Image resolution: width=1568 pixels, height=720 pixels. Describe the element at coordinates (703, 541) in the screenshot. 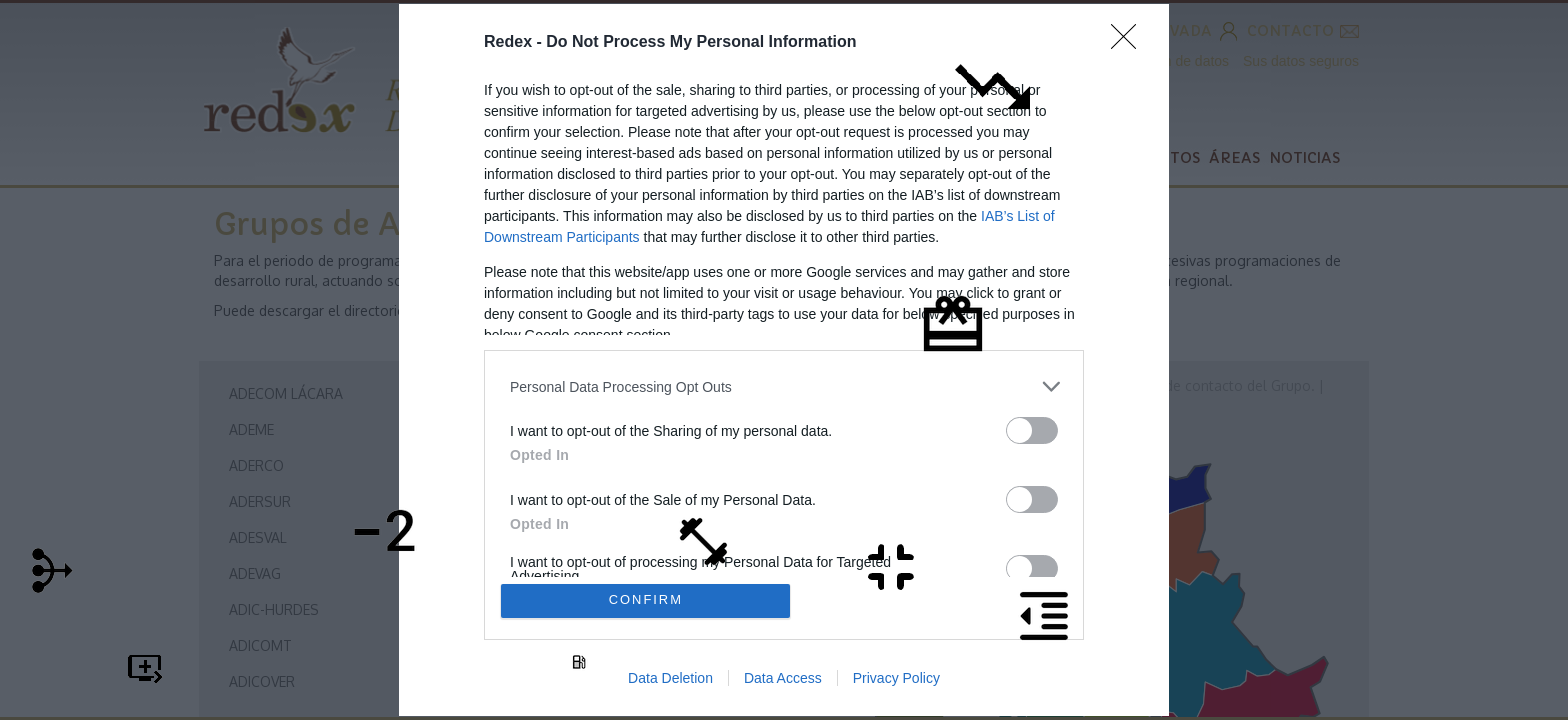

I see `access fitness or workout features` at that location.